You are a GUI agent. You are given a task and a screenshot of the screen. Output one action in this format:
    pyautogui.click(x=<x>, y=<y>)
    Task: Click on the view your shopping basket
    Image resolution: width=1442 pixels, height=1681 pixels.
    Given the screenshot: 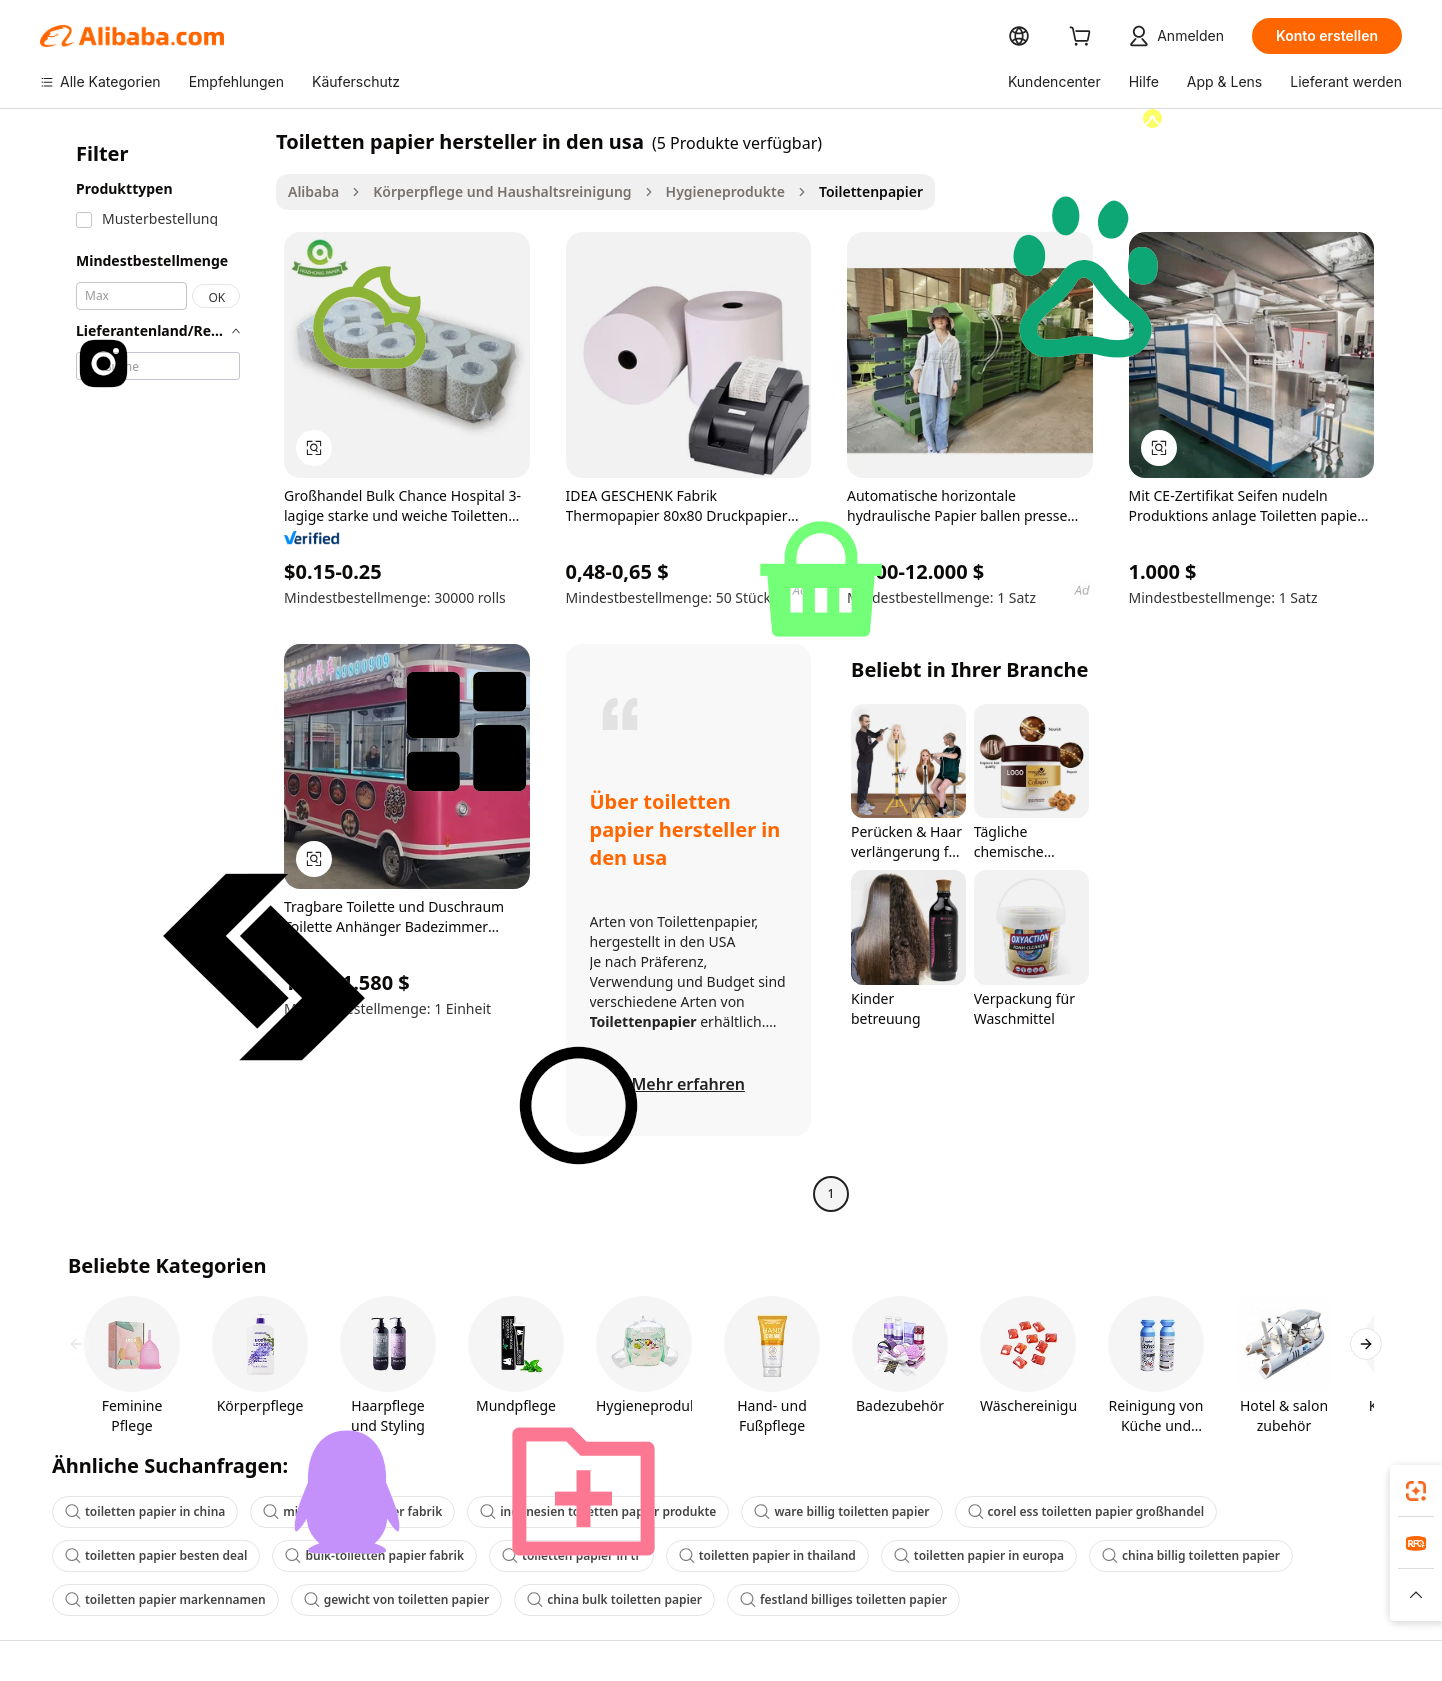 What is the action you would take?
    pyautogui.click(x=821, y=582)
    